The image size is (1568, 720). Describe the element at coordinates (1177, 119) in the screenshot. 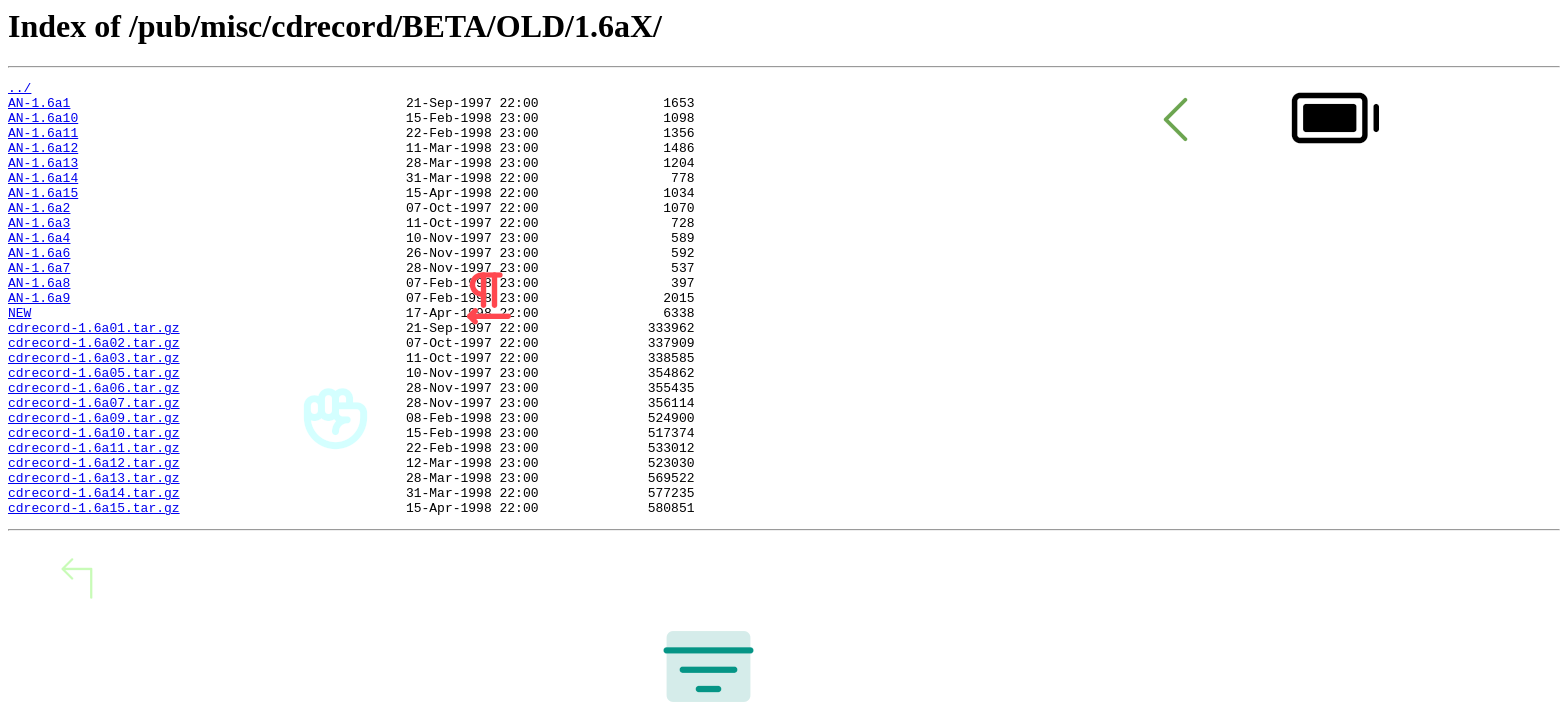

I see `go back to the previous screen` at that location.